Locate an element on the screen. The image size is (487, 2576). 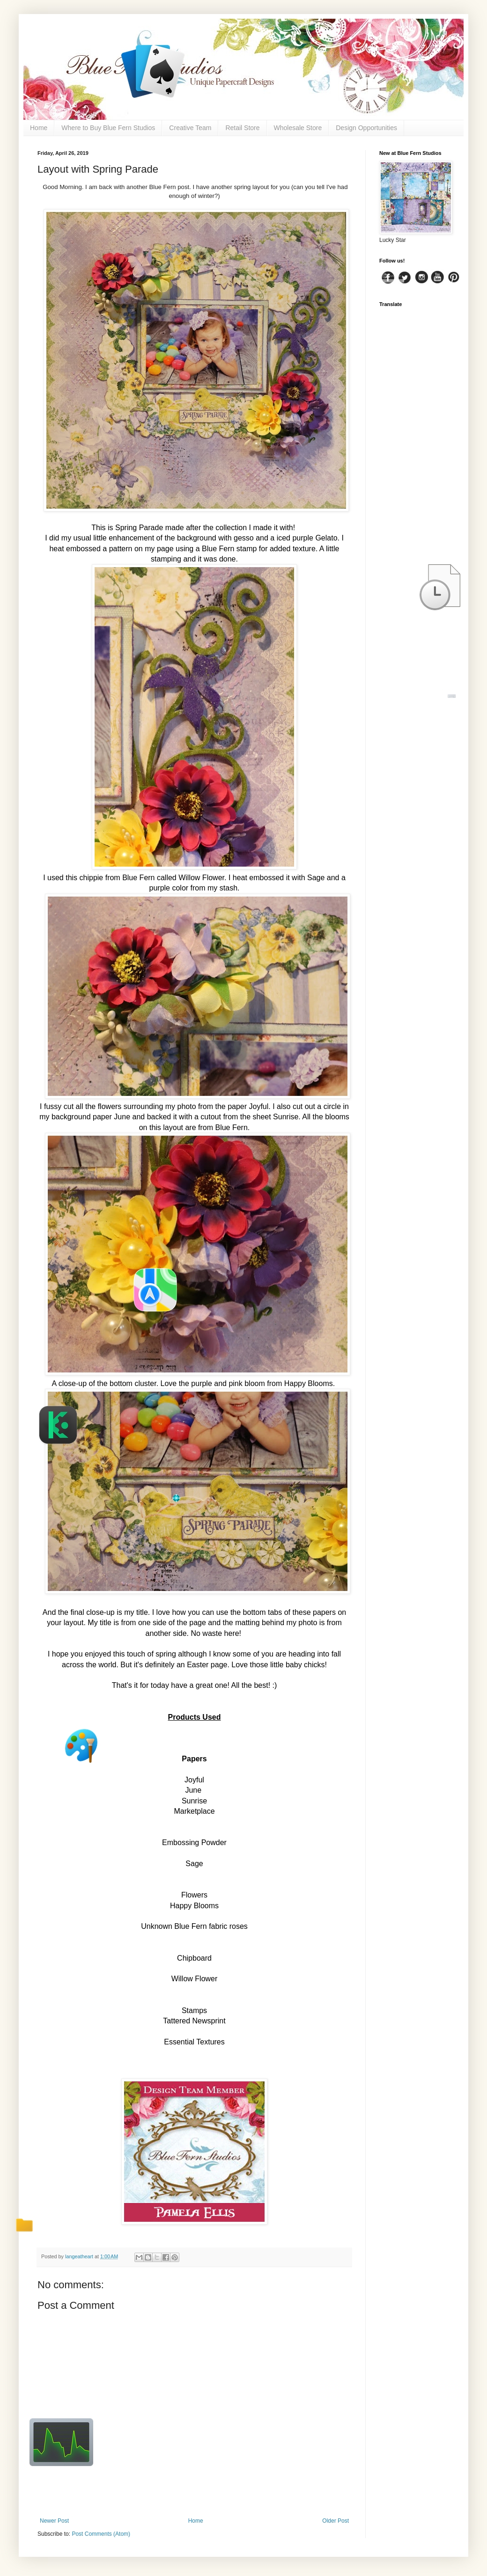
open liveback folder is located at coordinates (24, 2226).